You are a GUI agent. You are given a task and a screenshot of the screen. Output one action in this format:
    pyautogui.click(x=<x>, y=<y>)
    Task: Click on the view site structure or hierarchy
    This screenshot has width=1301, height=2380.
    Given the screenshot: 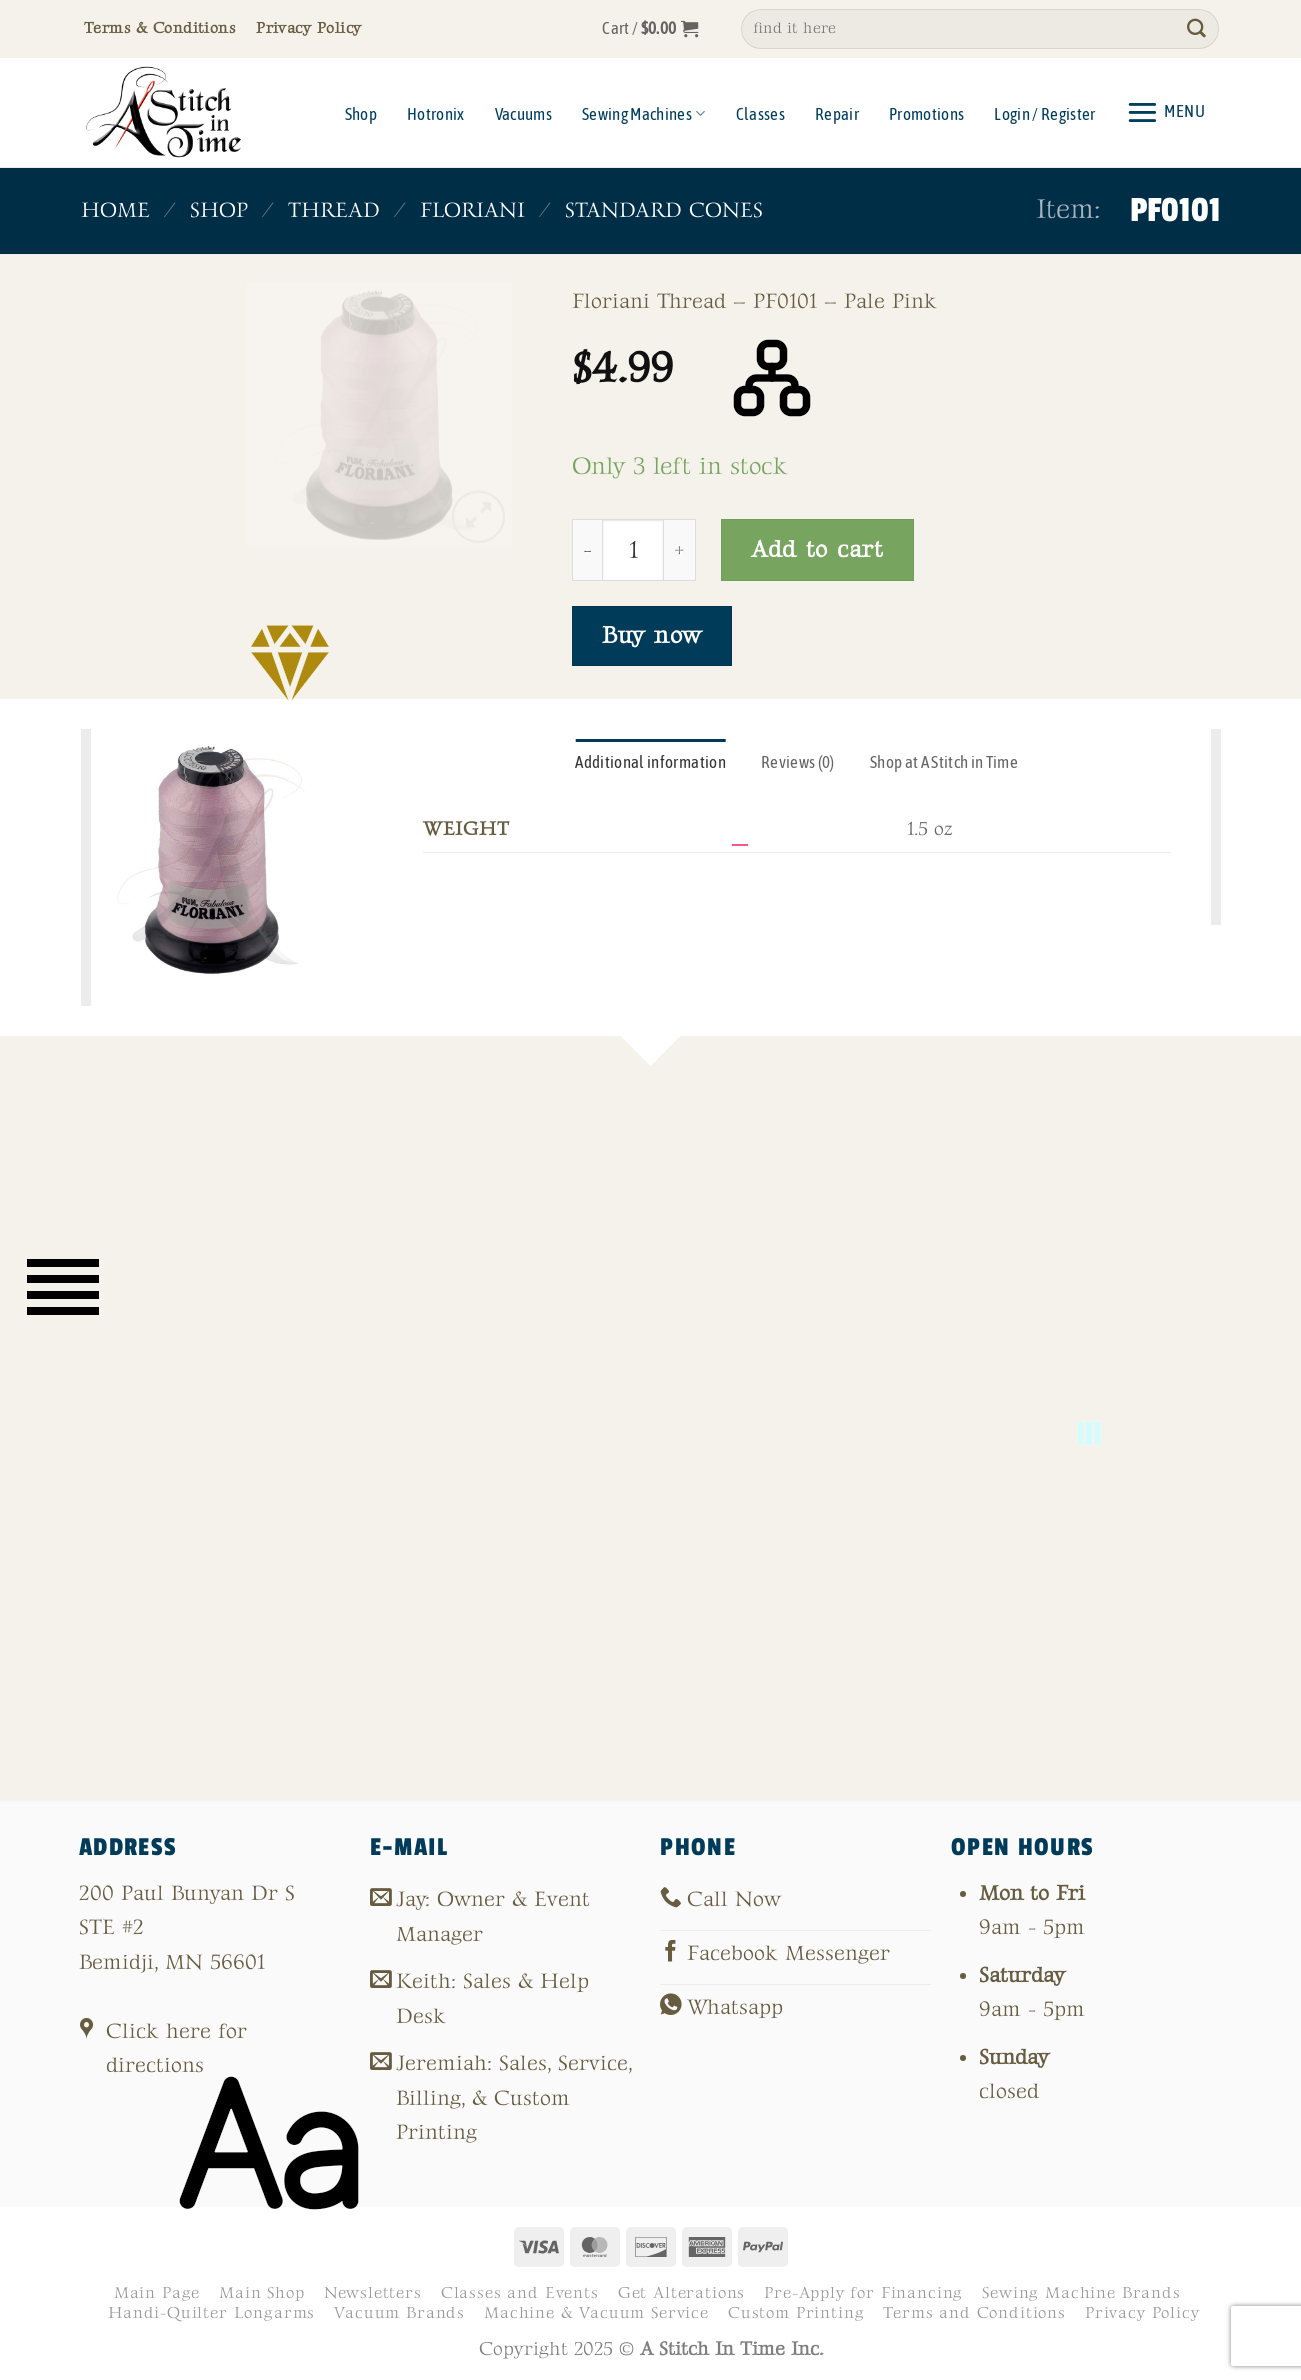 What is the action you would take?
    pyautogui.click(x=772, y=378)
    